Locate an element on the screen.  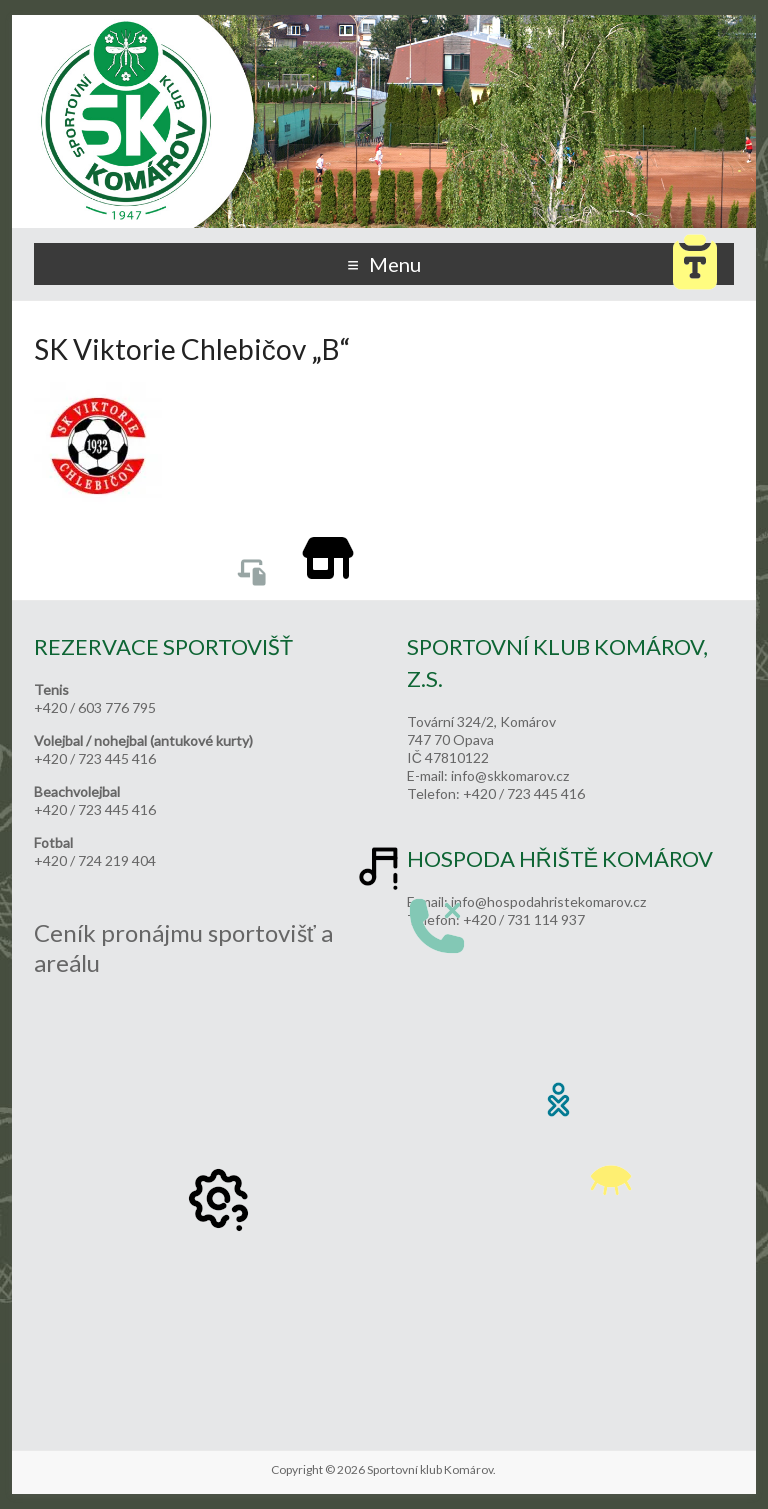
access settings help or FAQ is located at coordinates (218, 1198).